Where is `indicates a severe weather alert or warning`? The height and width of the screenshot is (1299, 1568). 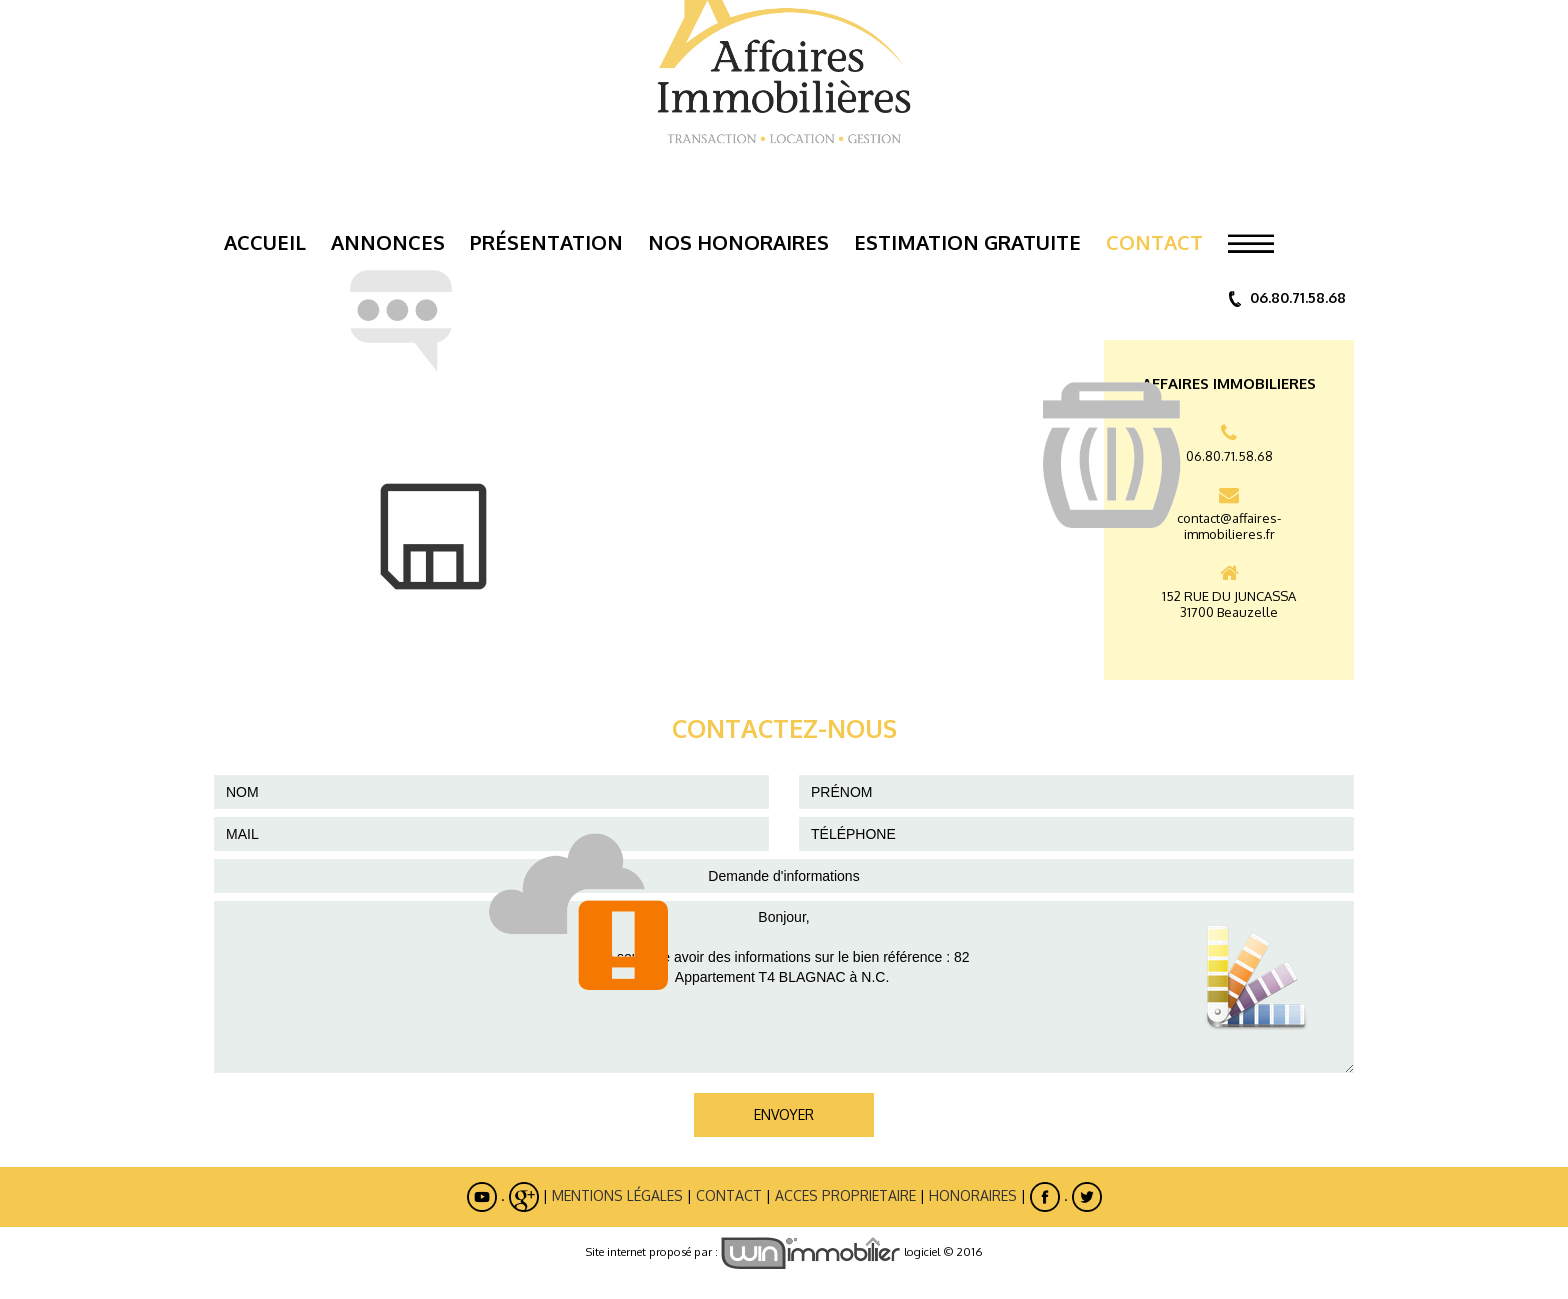
indicates a severe weather alert or warning is located at coordinates (578, 900).